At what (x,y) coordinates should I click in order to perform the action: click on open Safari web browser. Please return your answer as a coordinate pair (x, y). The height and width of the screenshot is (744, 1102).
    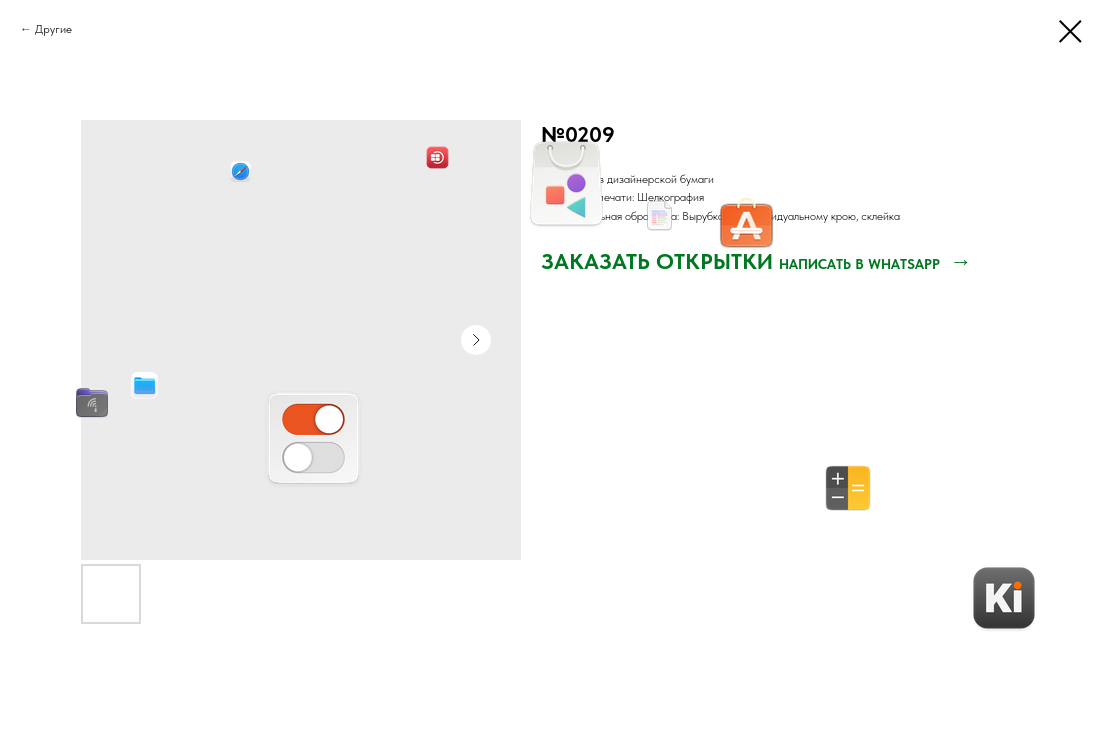
    Looking at the image, I should click on (240, 171).